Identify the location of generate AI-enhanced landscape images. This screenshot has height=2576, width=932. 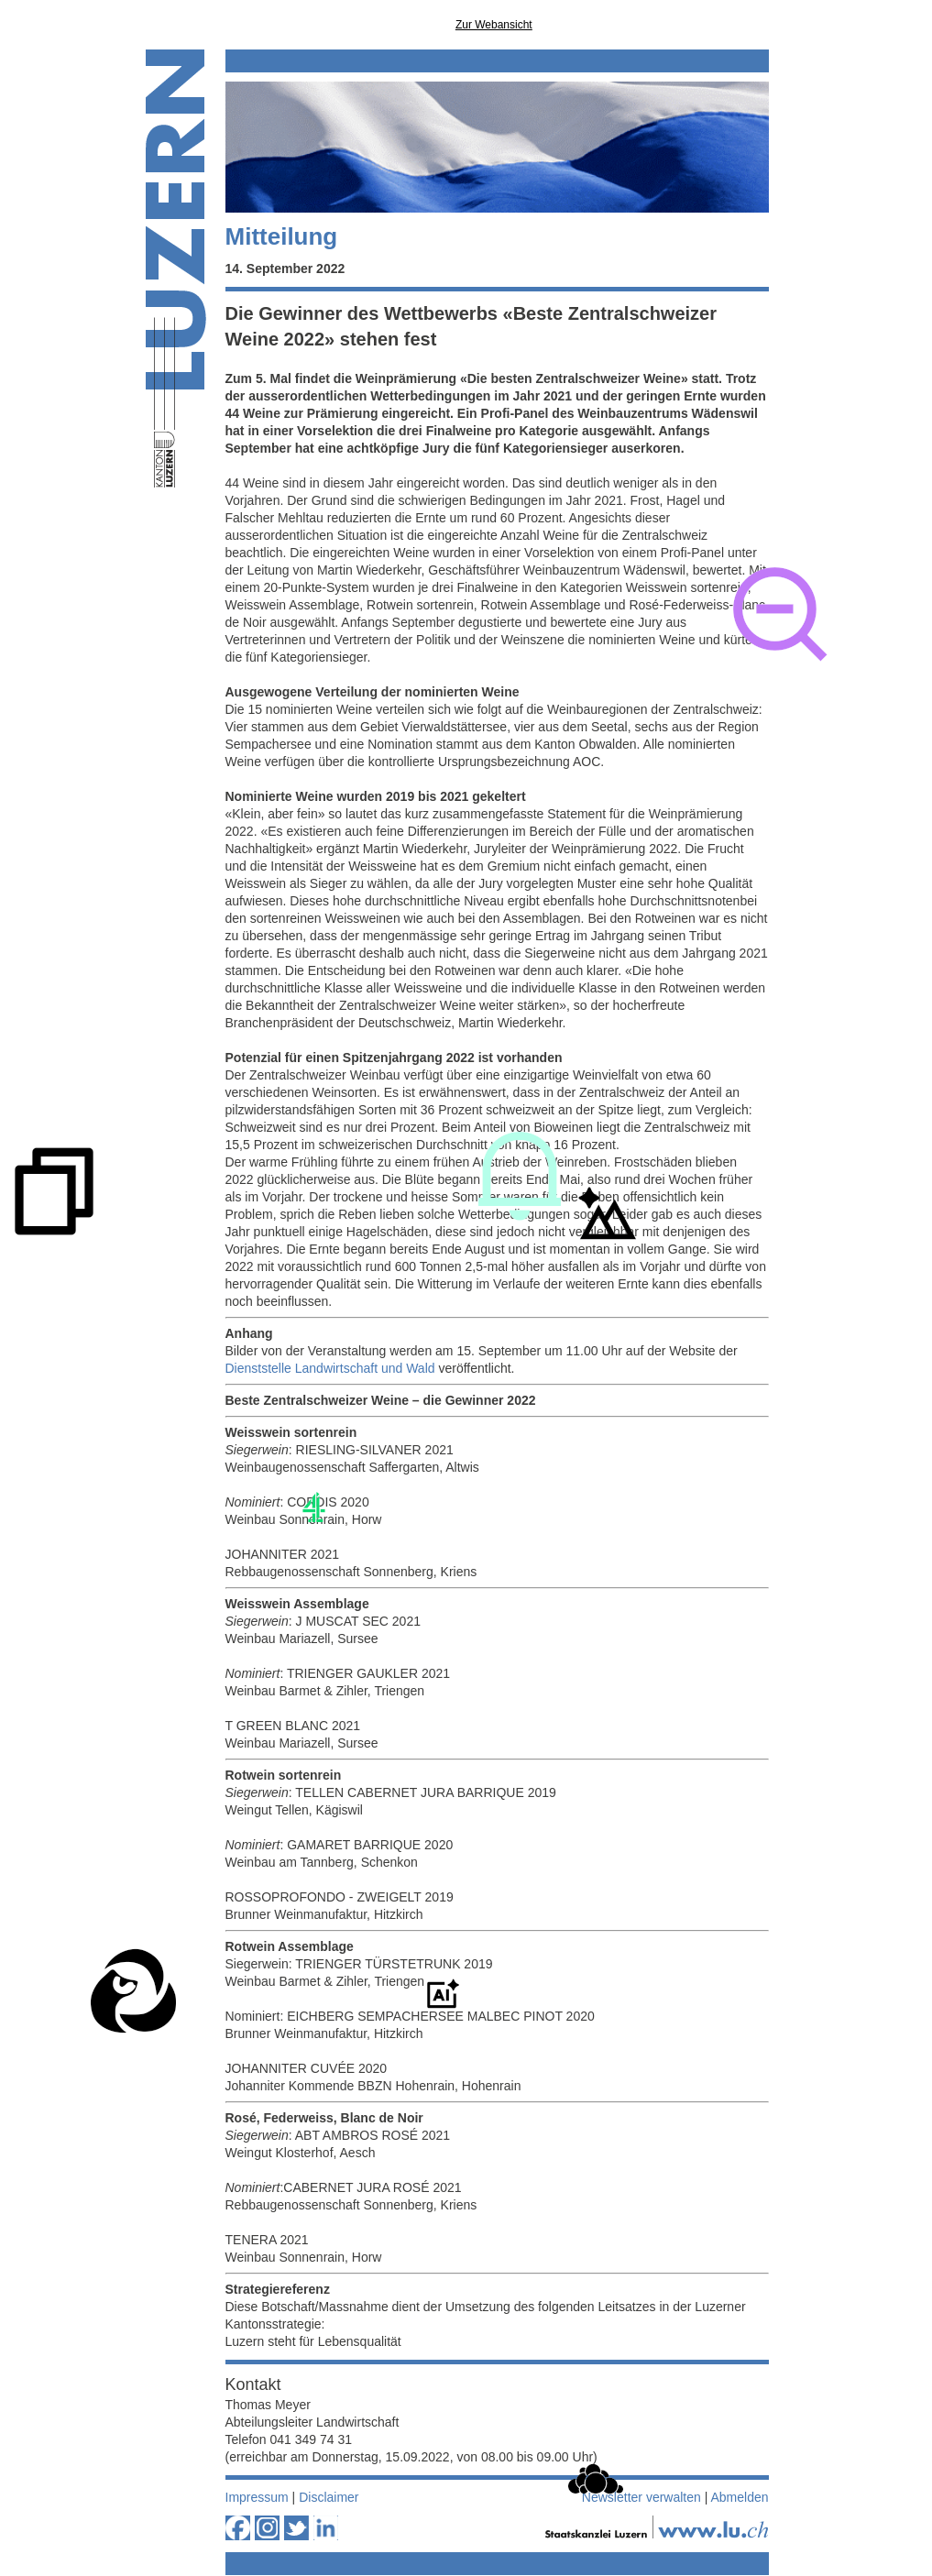
(607, 1215).